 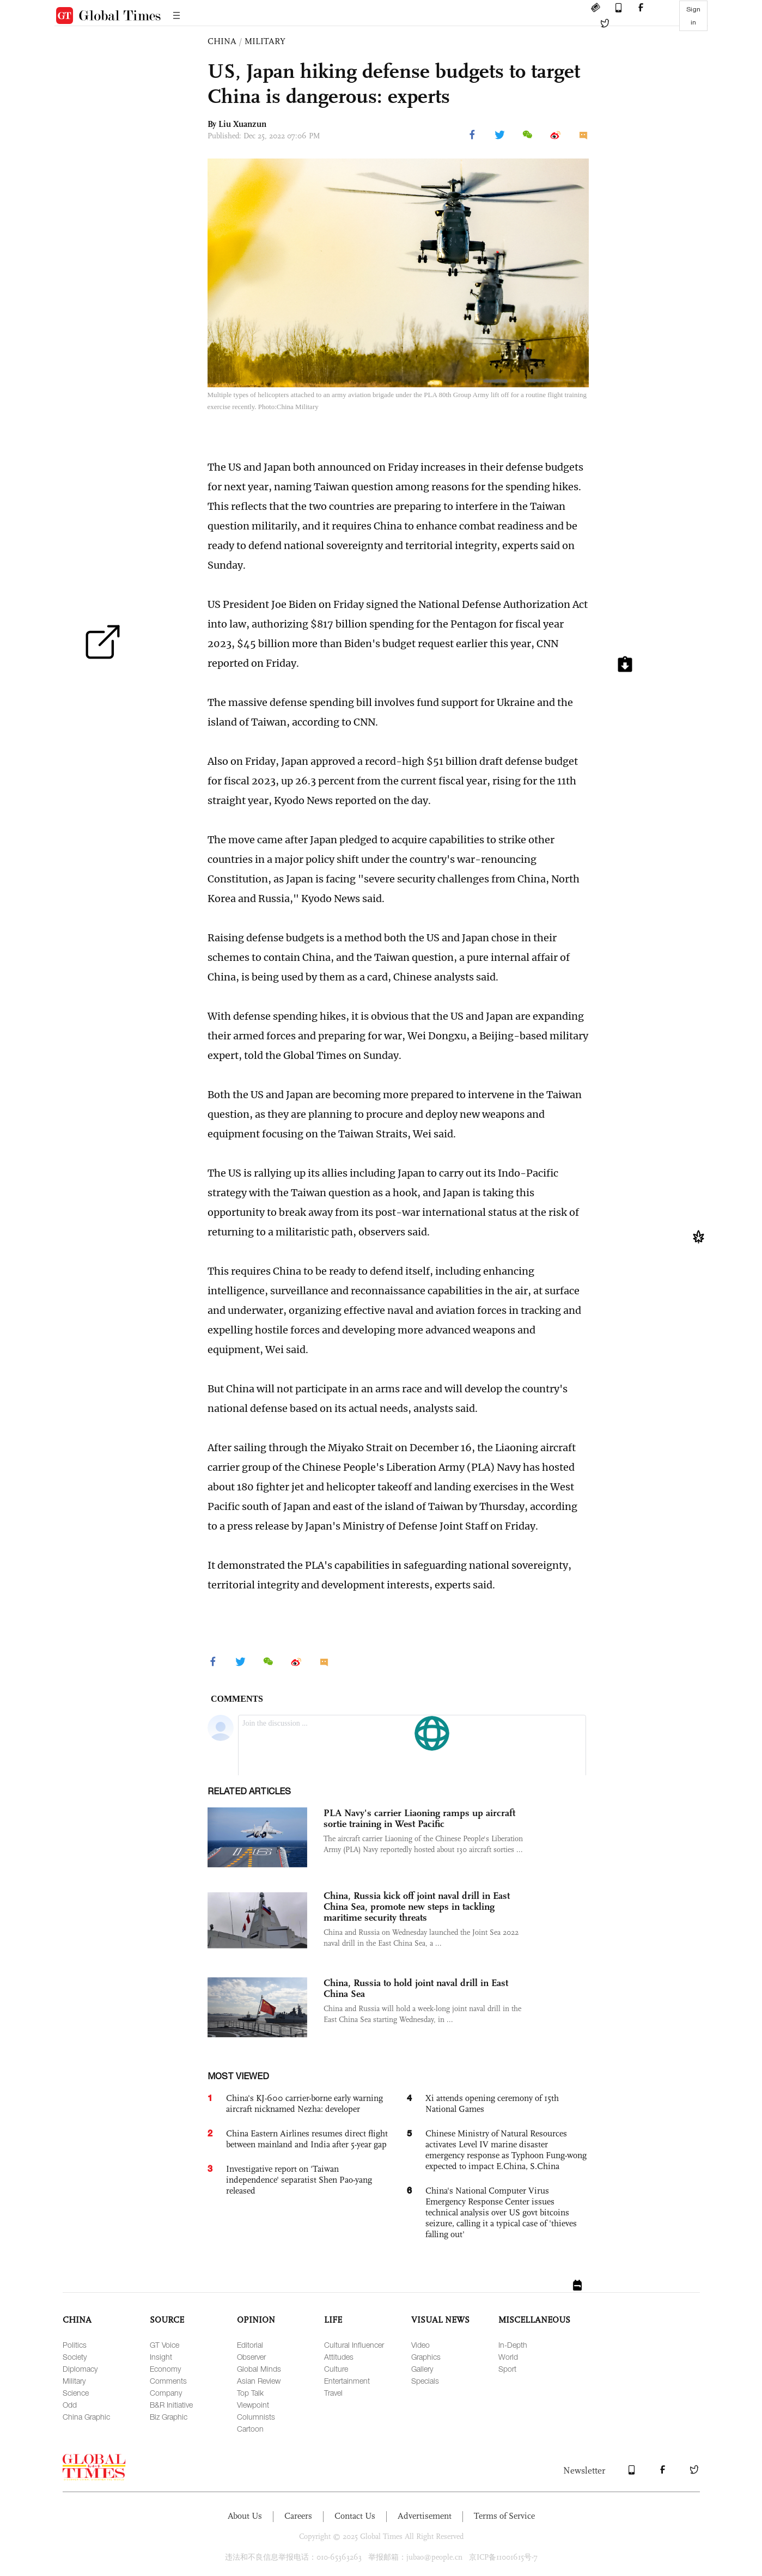 What do you see at coordinates (577, 2285) in the screenshot?
I see `access your backpack or bag inventory` at bounding box center [577, 2285].